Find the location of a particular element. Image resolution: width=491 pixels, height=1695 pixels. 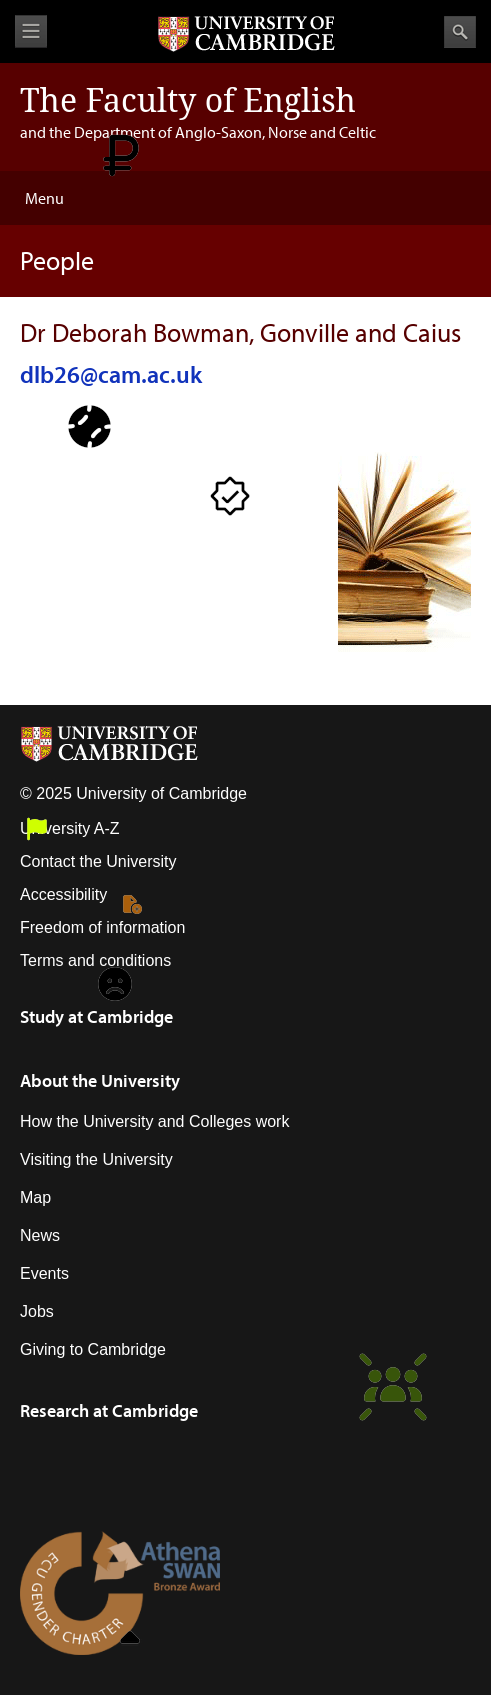

expand content or reveal hidden options is located at coordinates (130, 1638).